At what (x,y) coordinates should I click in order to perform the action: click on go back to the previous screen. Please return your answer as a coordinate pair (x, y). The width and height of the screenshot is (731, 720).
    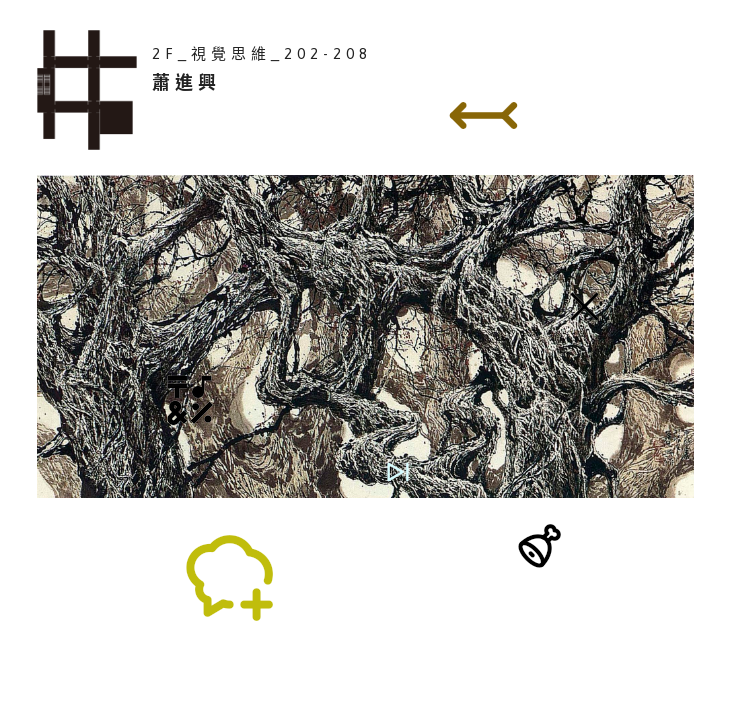
    Looking at the image, I should click on (483, 115).